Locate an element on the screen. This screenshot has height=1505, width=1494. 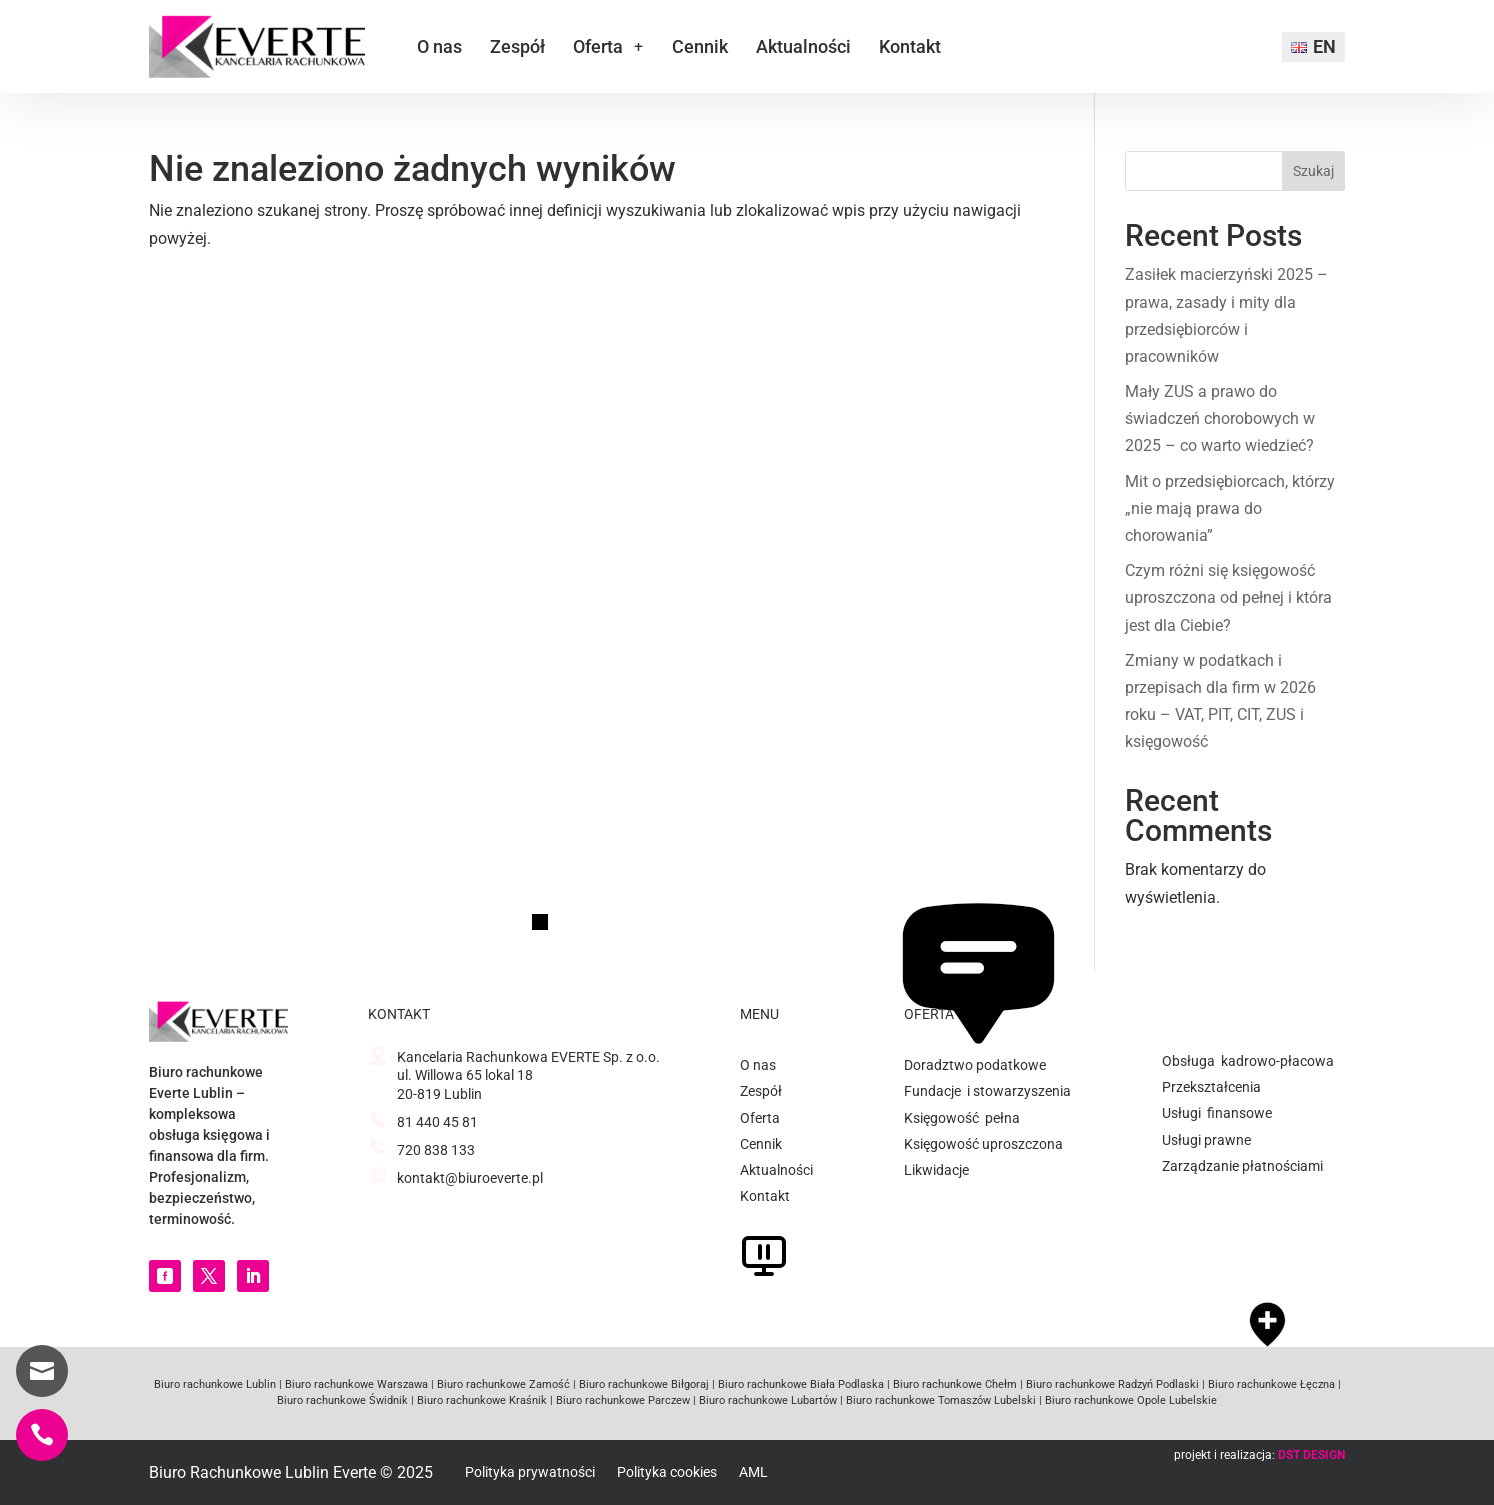
add a new location pin is located at coordinates (1267, 1324).